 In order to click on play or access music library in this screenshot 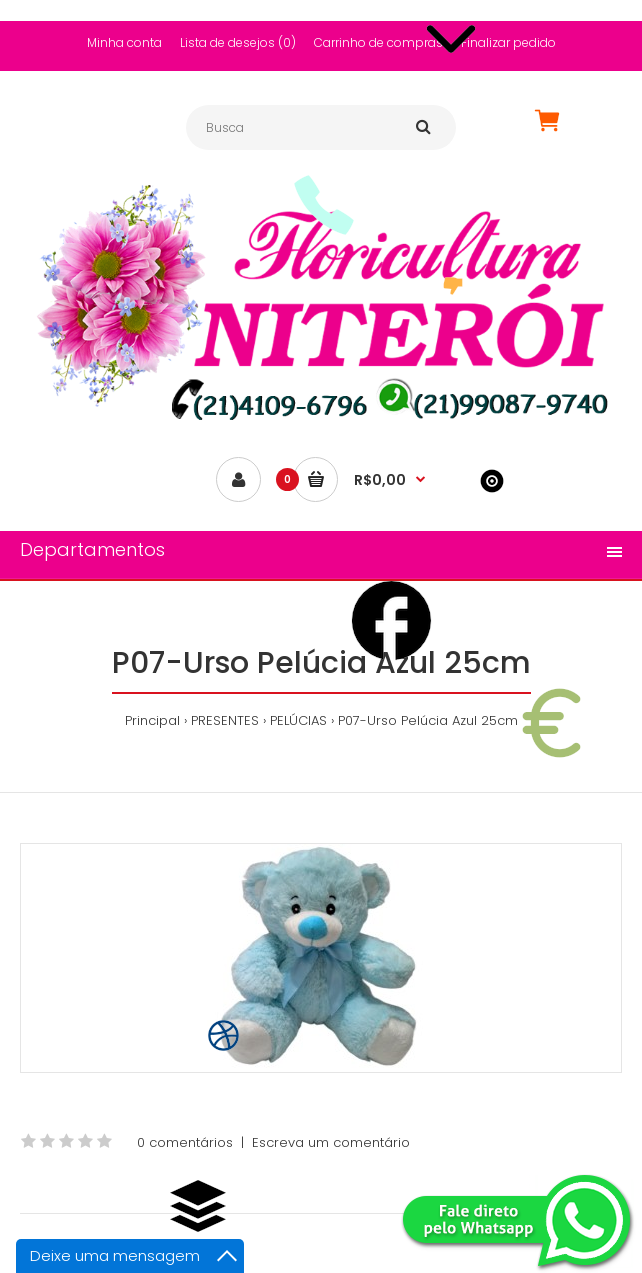, I will do `click(492, 481)`.